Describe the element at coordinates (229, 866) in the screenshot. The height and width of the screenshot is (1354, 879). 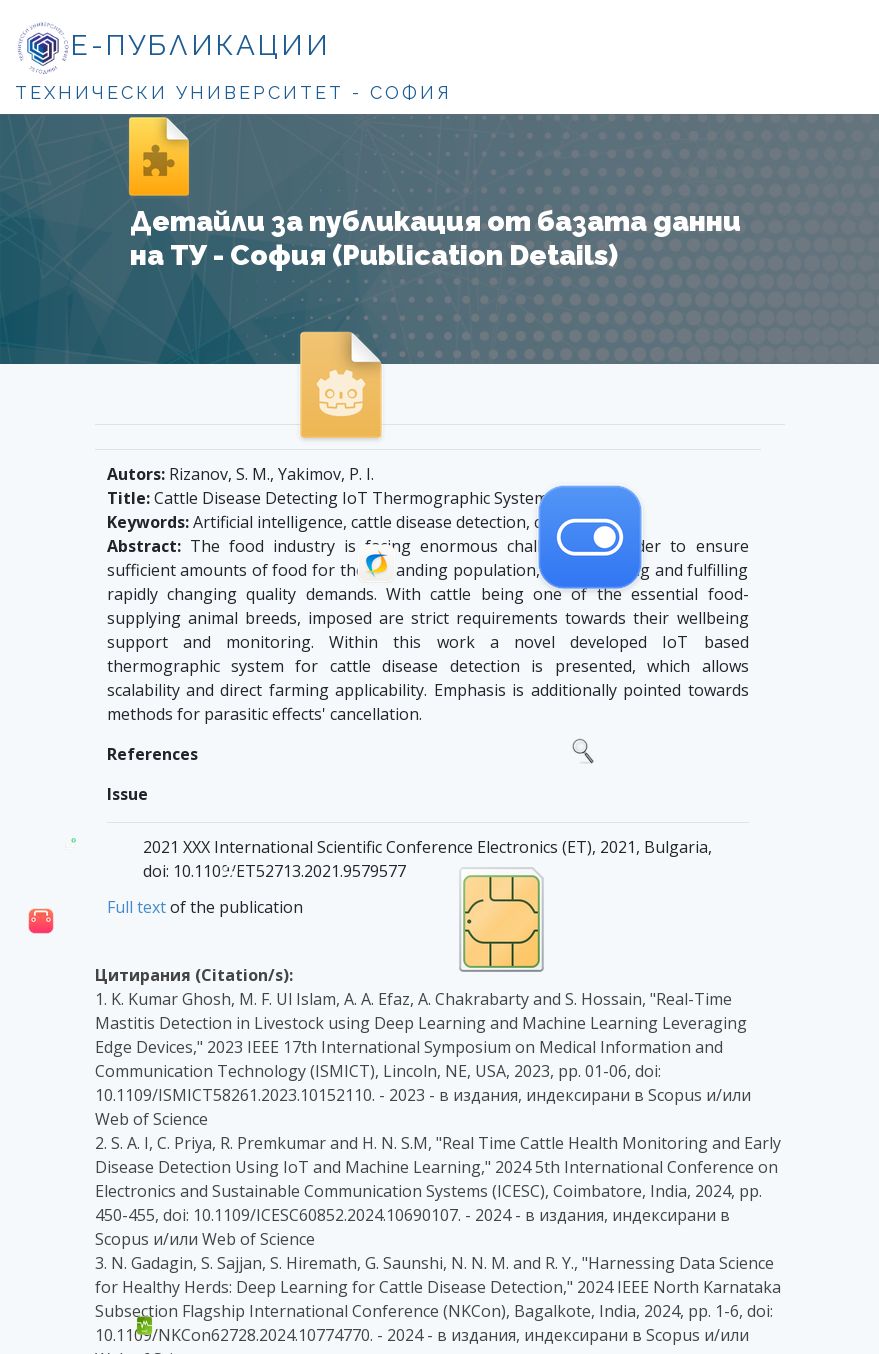
I see `indicates caps lock is currently enabled` at that location.